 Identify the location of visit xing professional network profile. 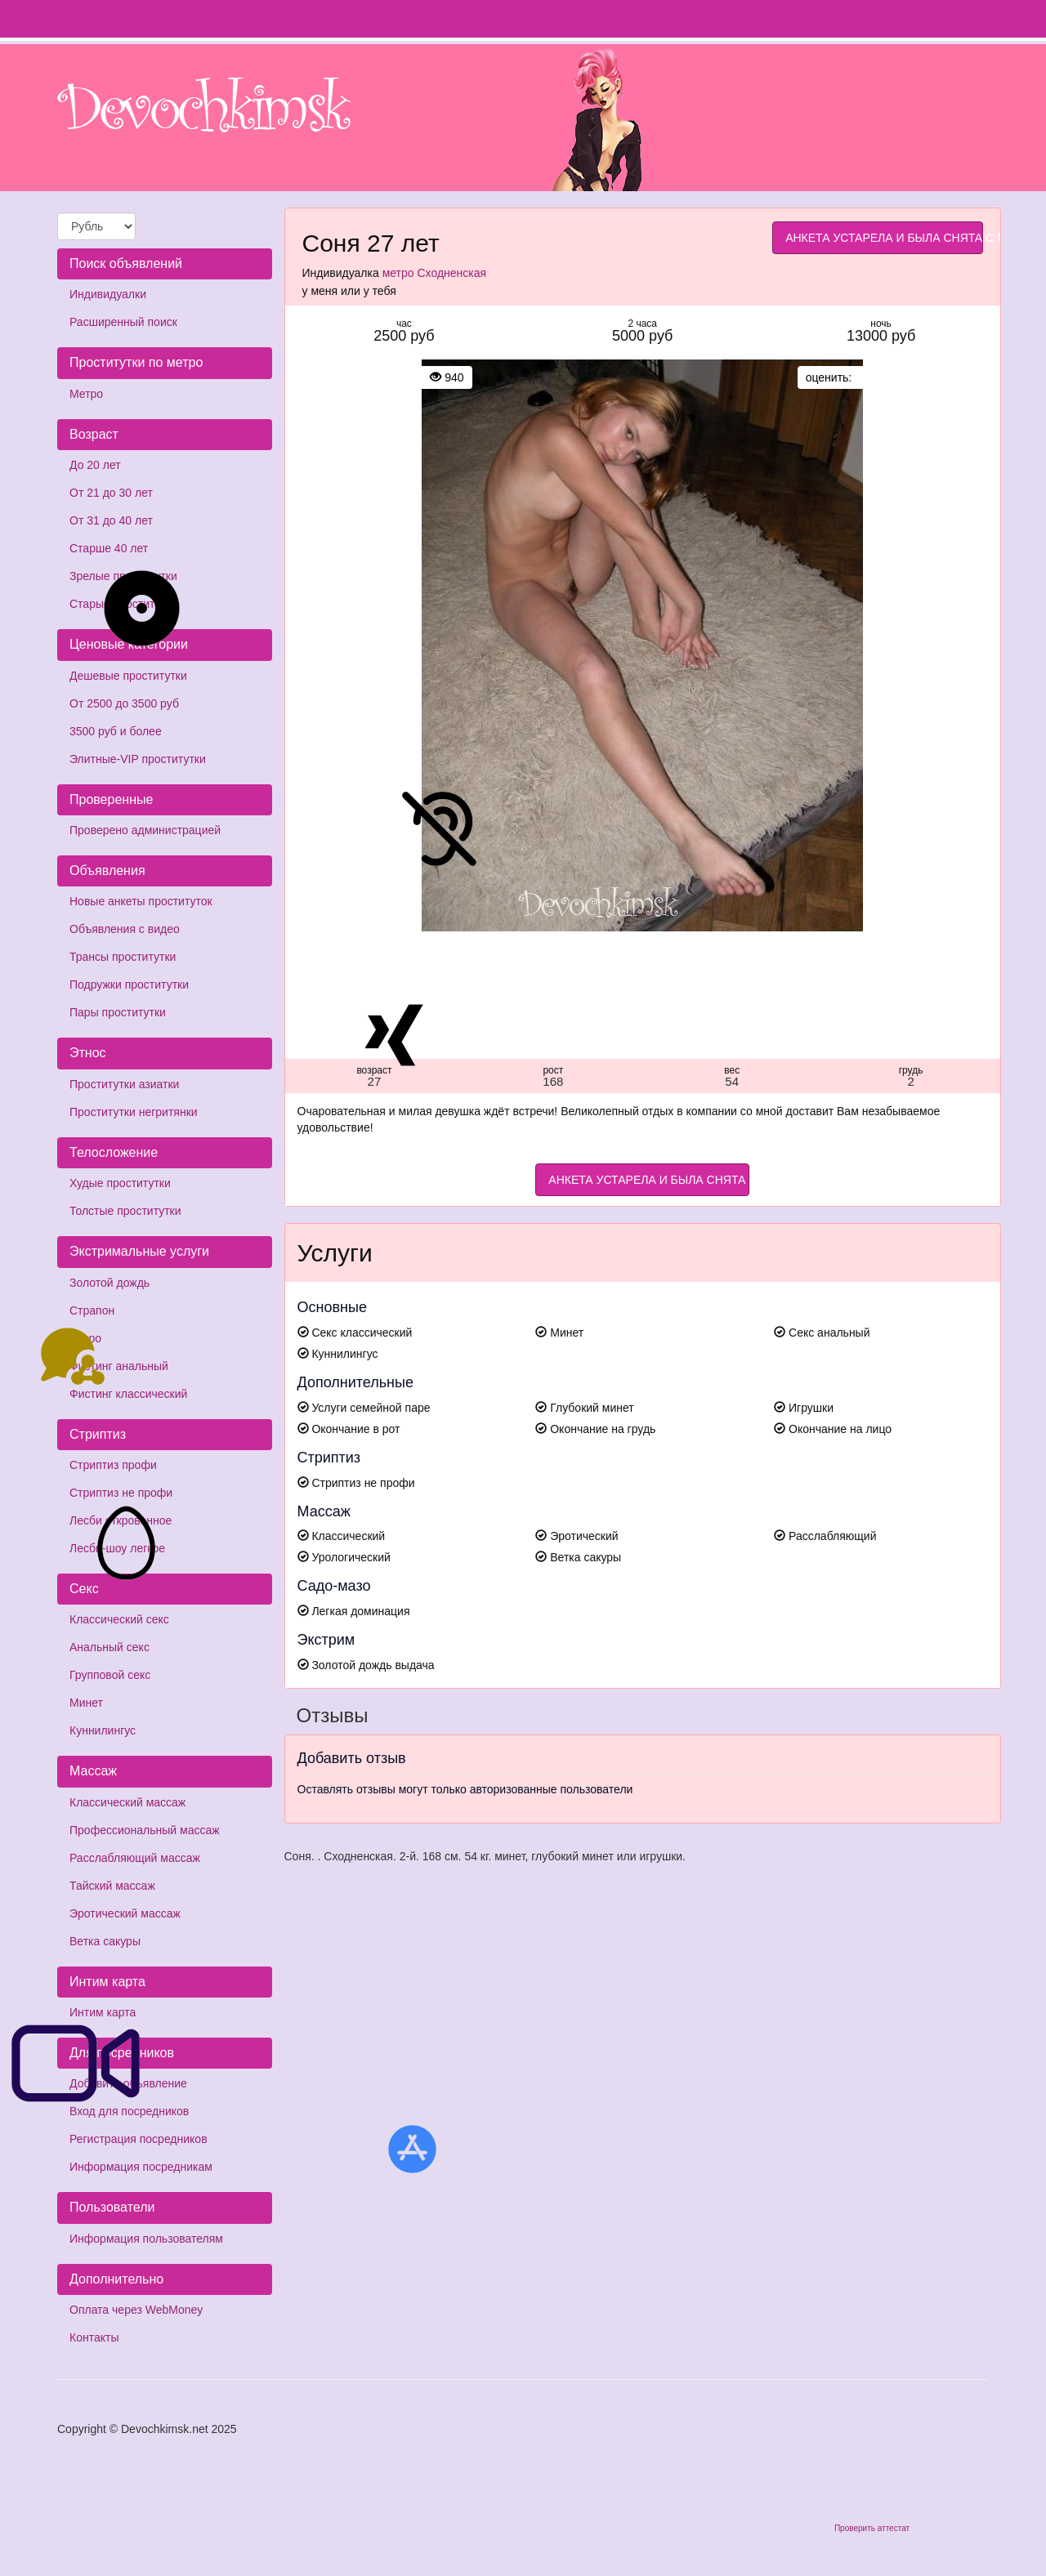
(394, 1035).